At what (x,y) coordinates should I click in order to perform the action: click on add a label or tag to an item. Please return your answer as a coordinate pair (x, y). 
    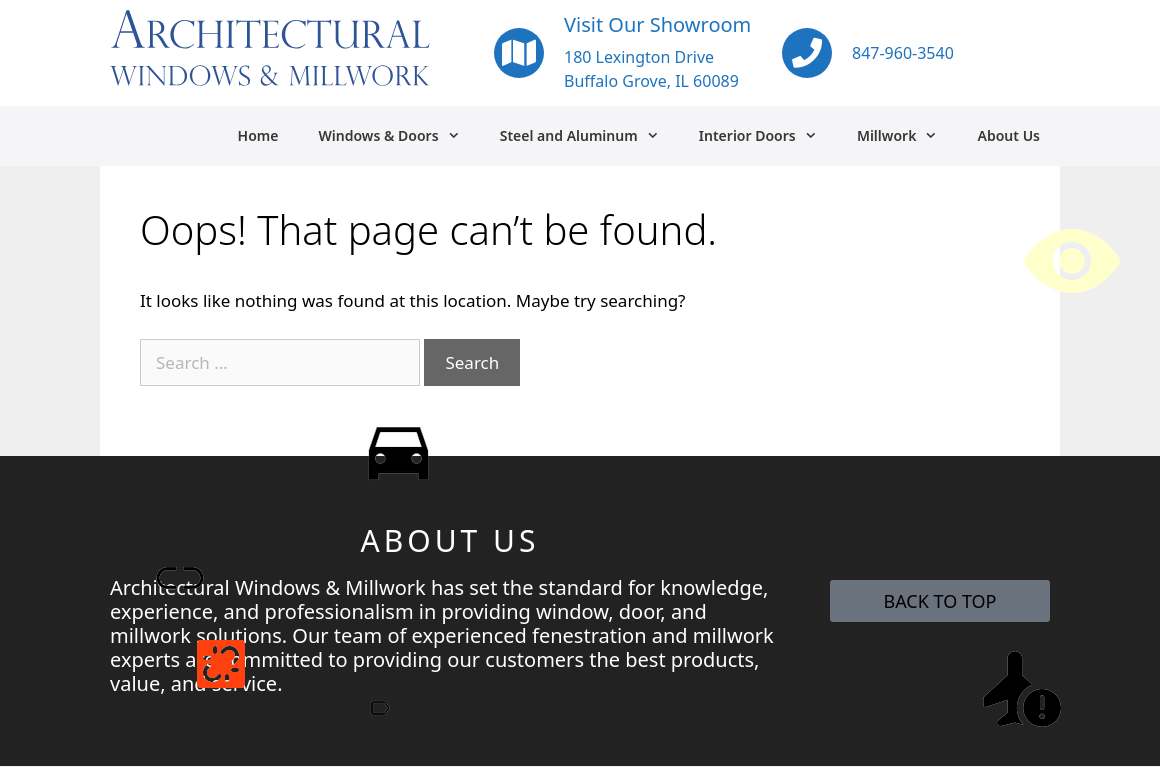
    Looking at the image, I should click on (380, 708).